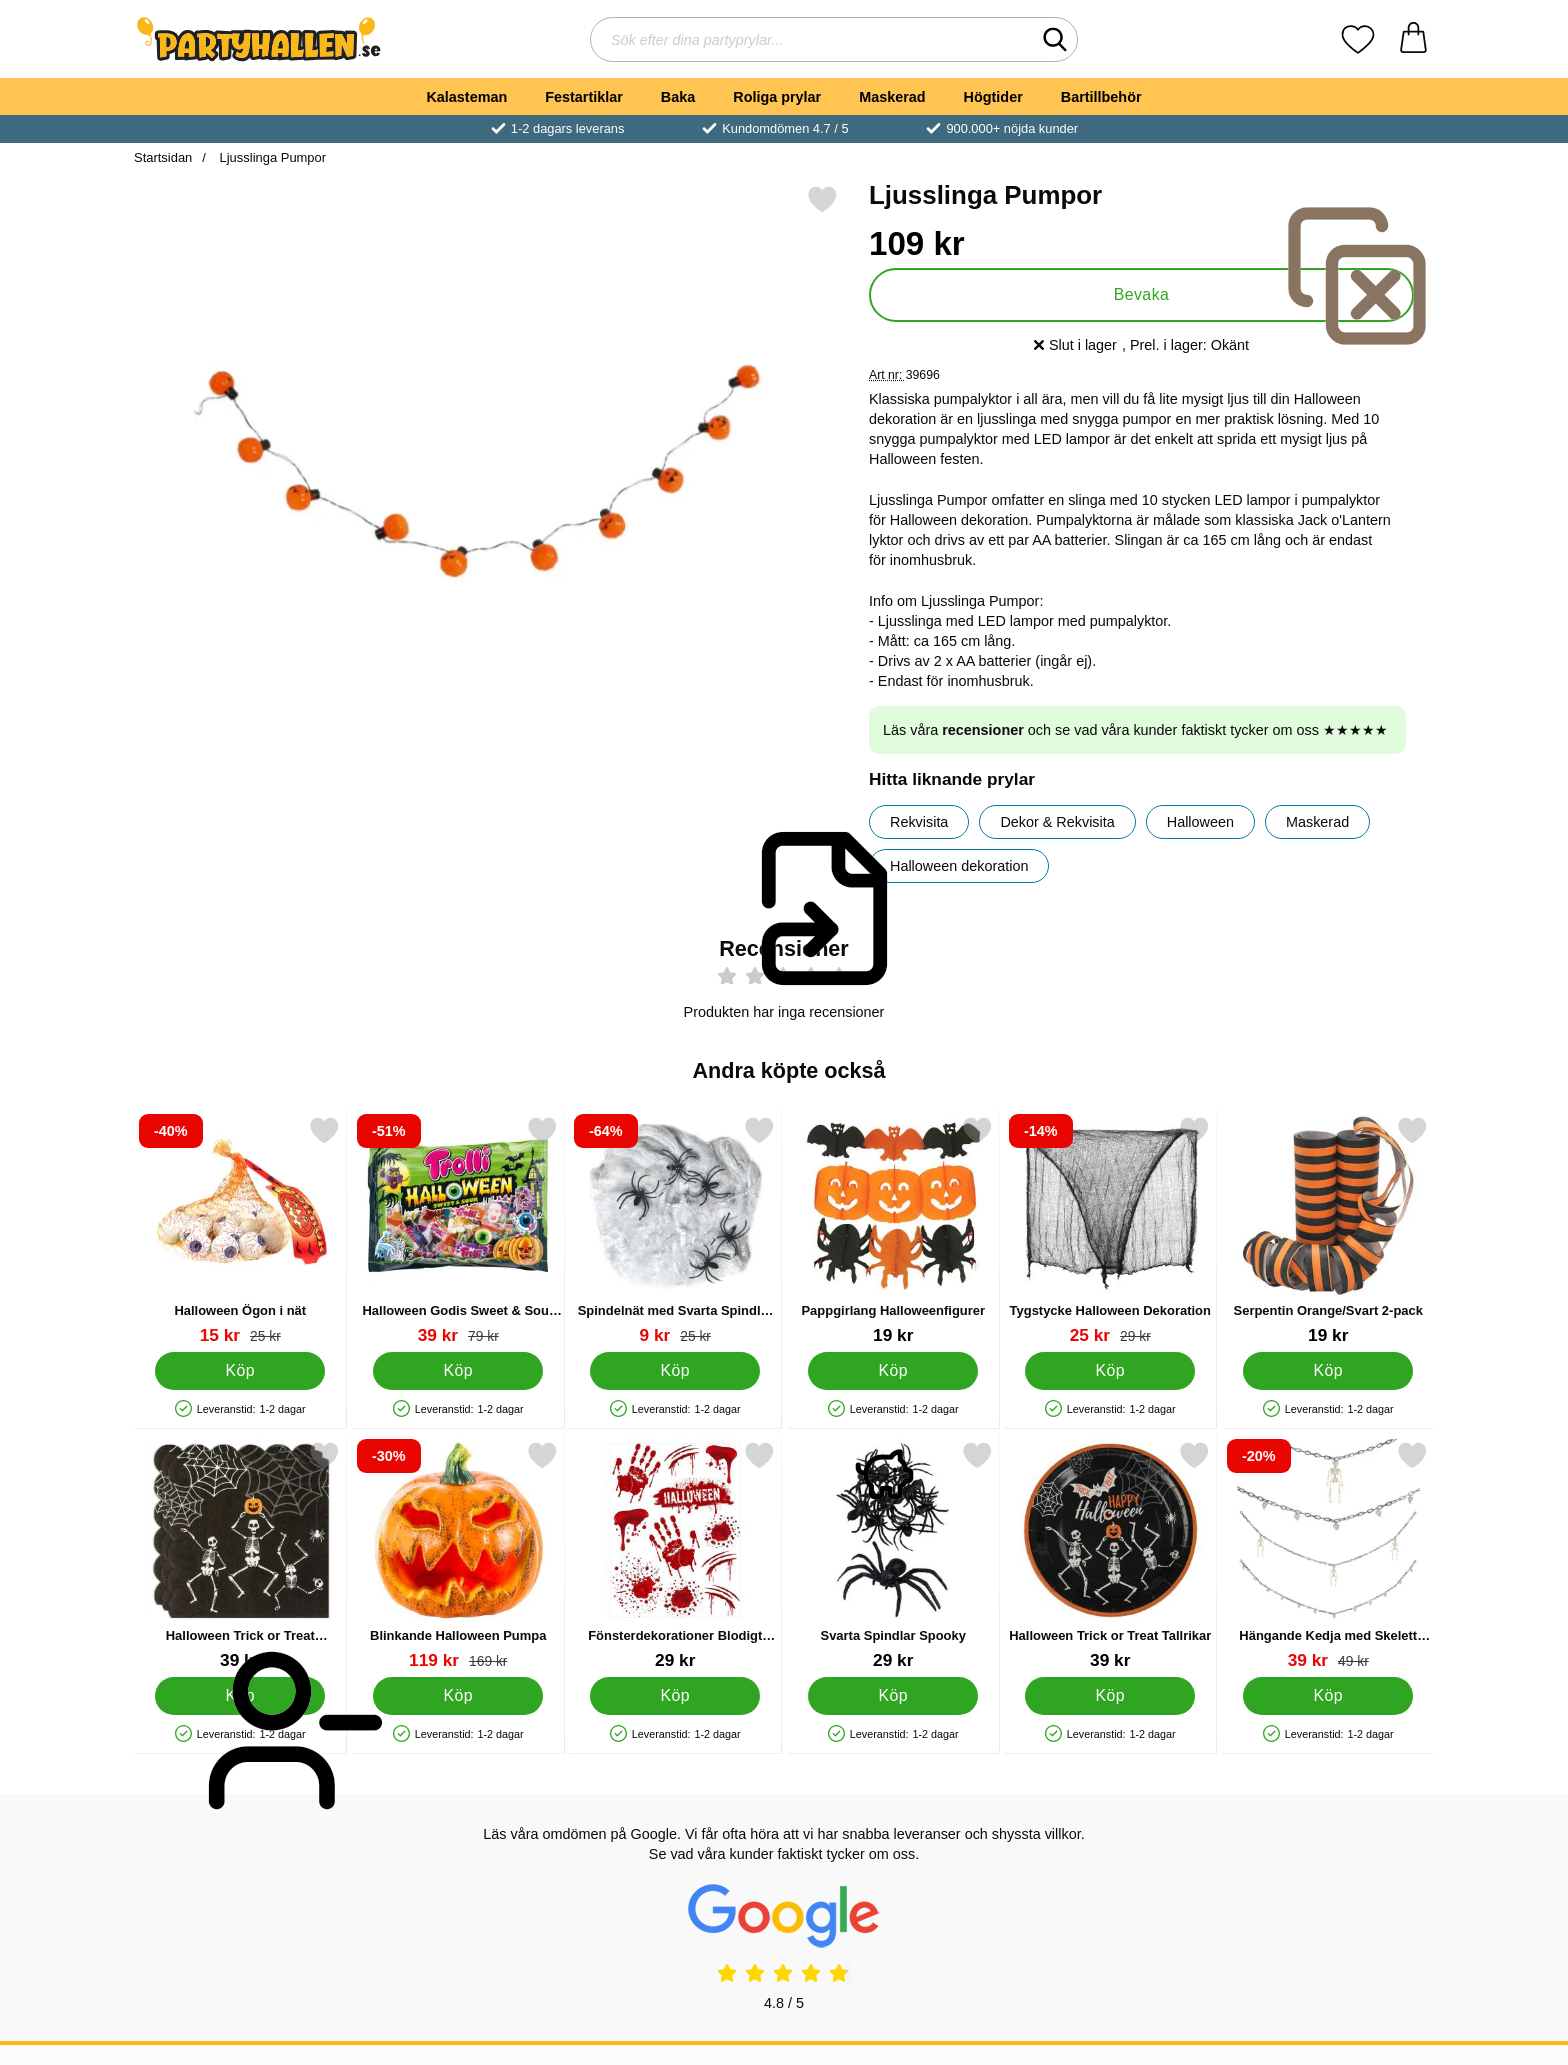 This screenshot has width=1568, height=2065. Describe the element at coordinates (884, 1475) in the screenshot. I see `access savings or budget features` at that location.